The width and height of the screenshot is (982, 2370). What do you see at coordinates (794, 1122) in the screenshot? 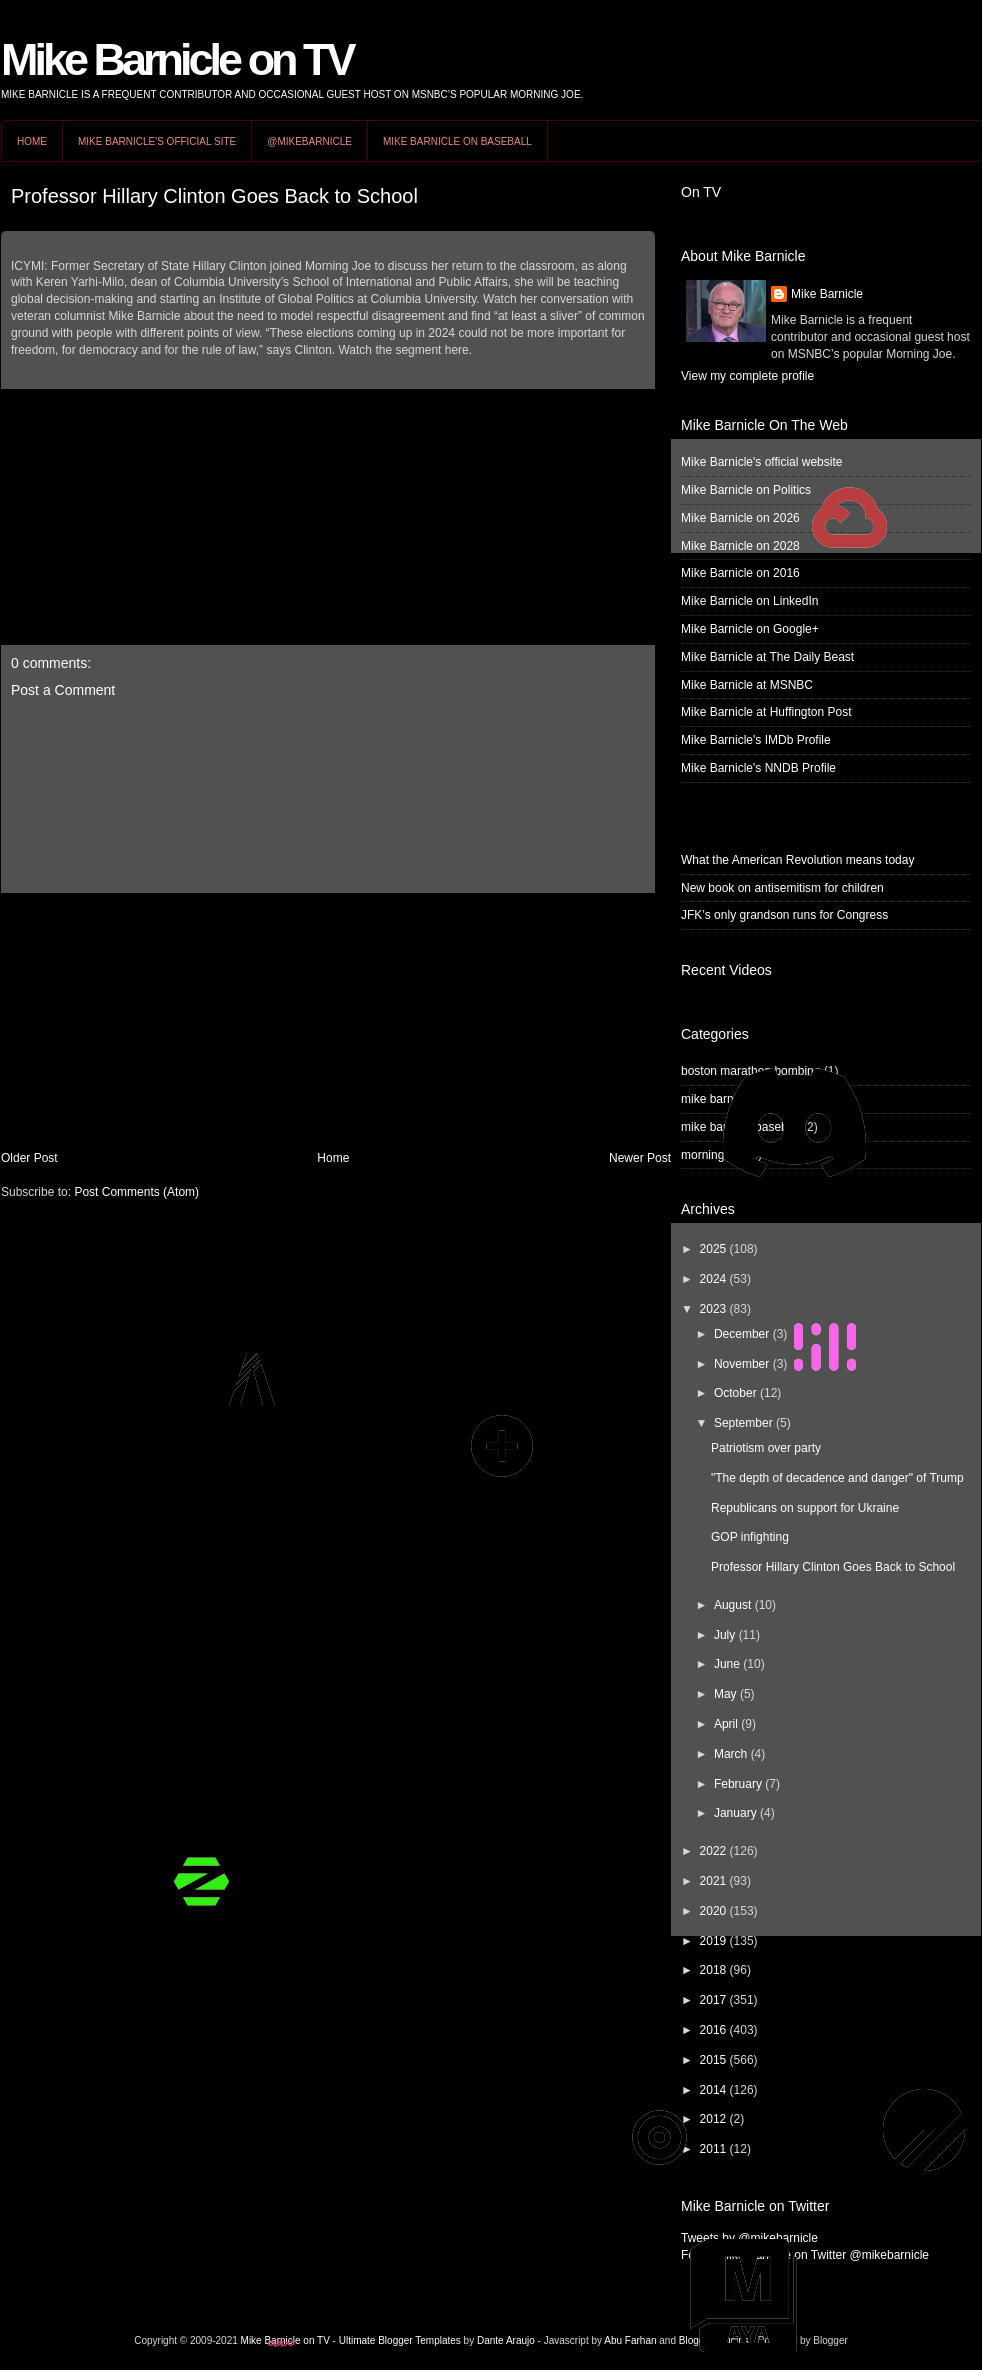
I see `open Discord app` at bounding box center [794, 1122].